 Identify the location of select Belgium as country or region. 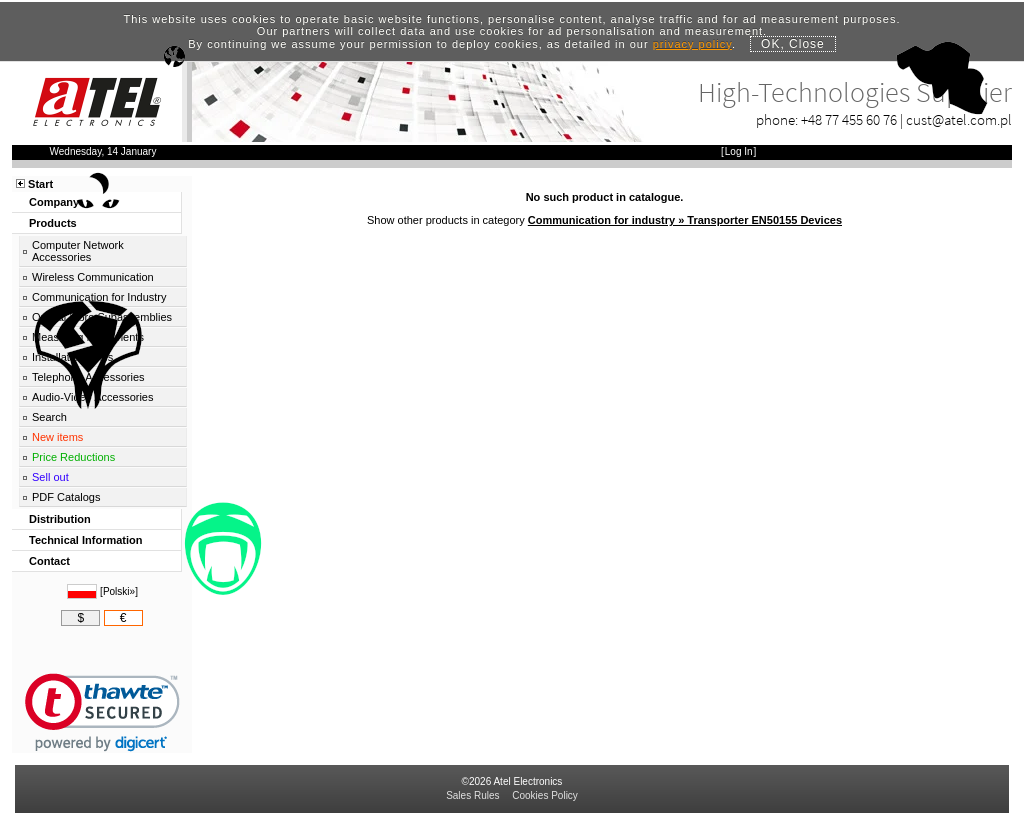
(942, 78).